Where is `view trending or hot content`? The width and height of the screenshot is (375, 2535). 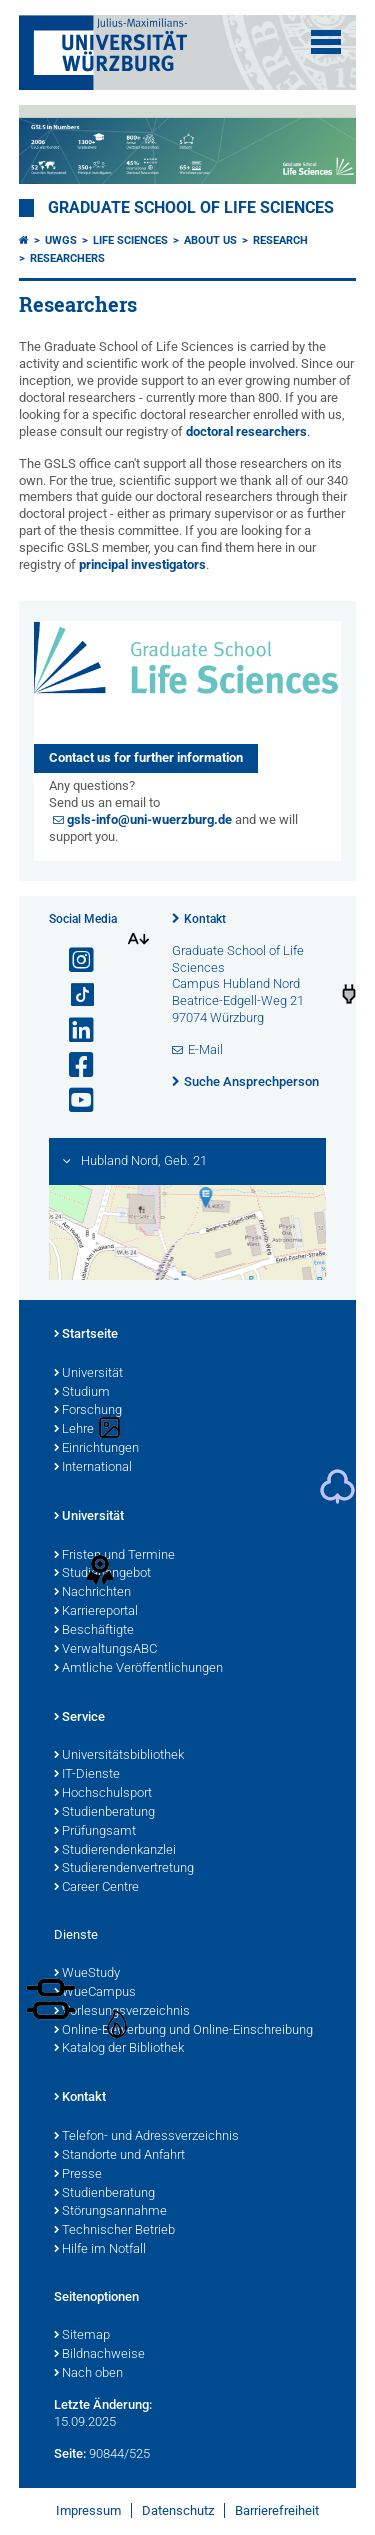 view trending or hot content is located at coordinates (117, 2024).